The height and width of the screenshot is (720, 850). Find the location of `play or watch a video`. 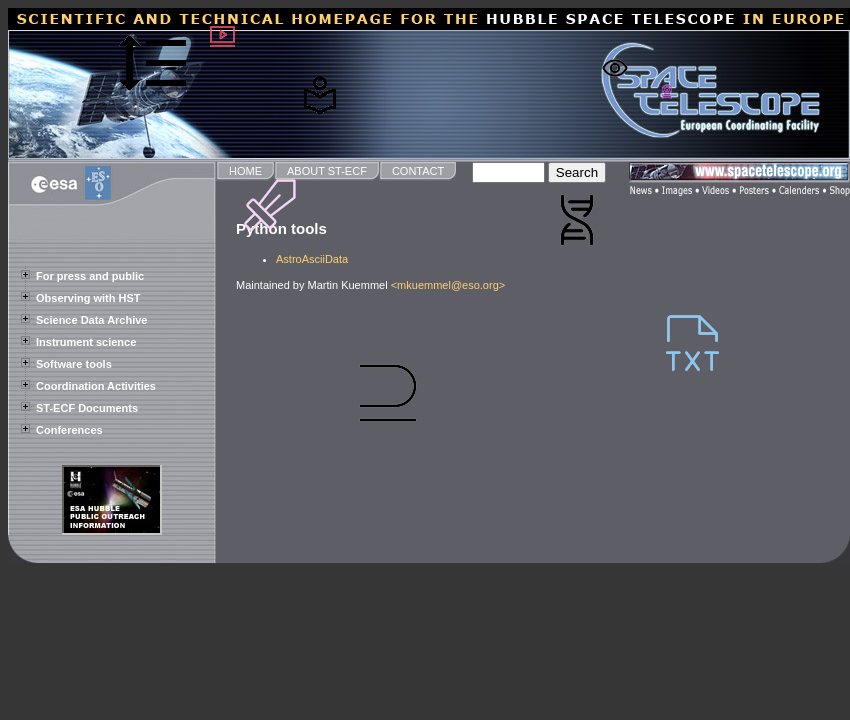

play or watch a video is located at coordinates (222, 36).